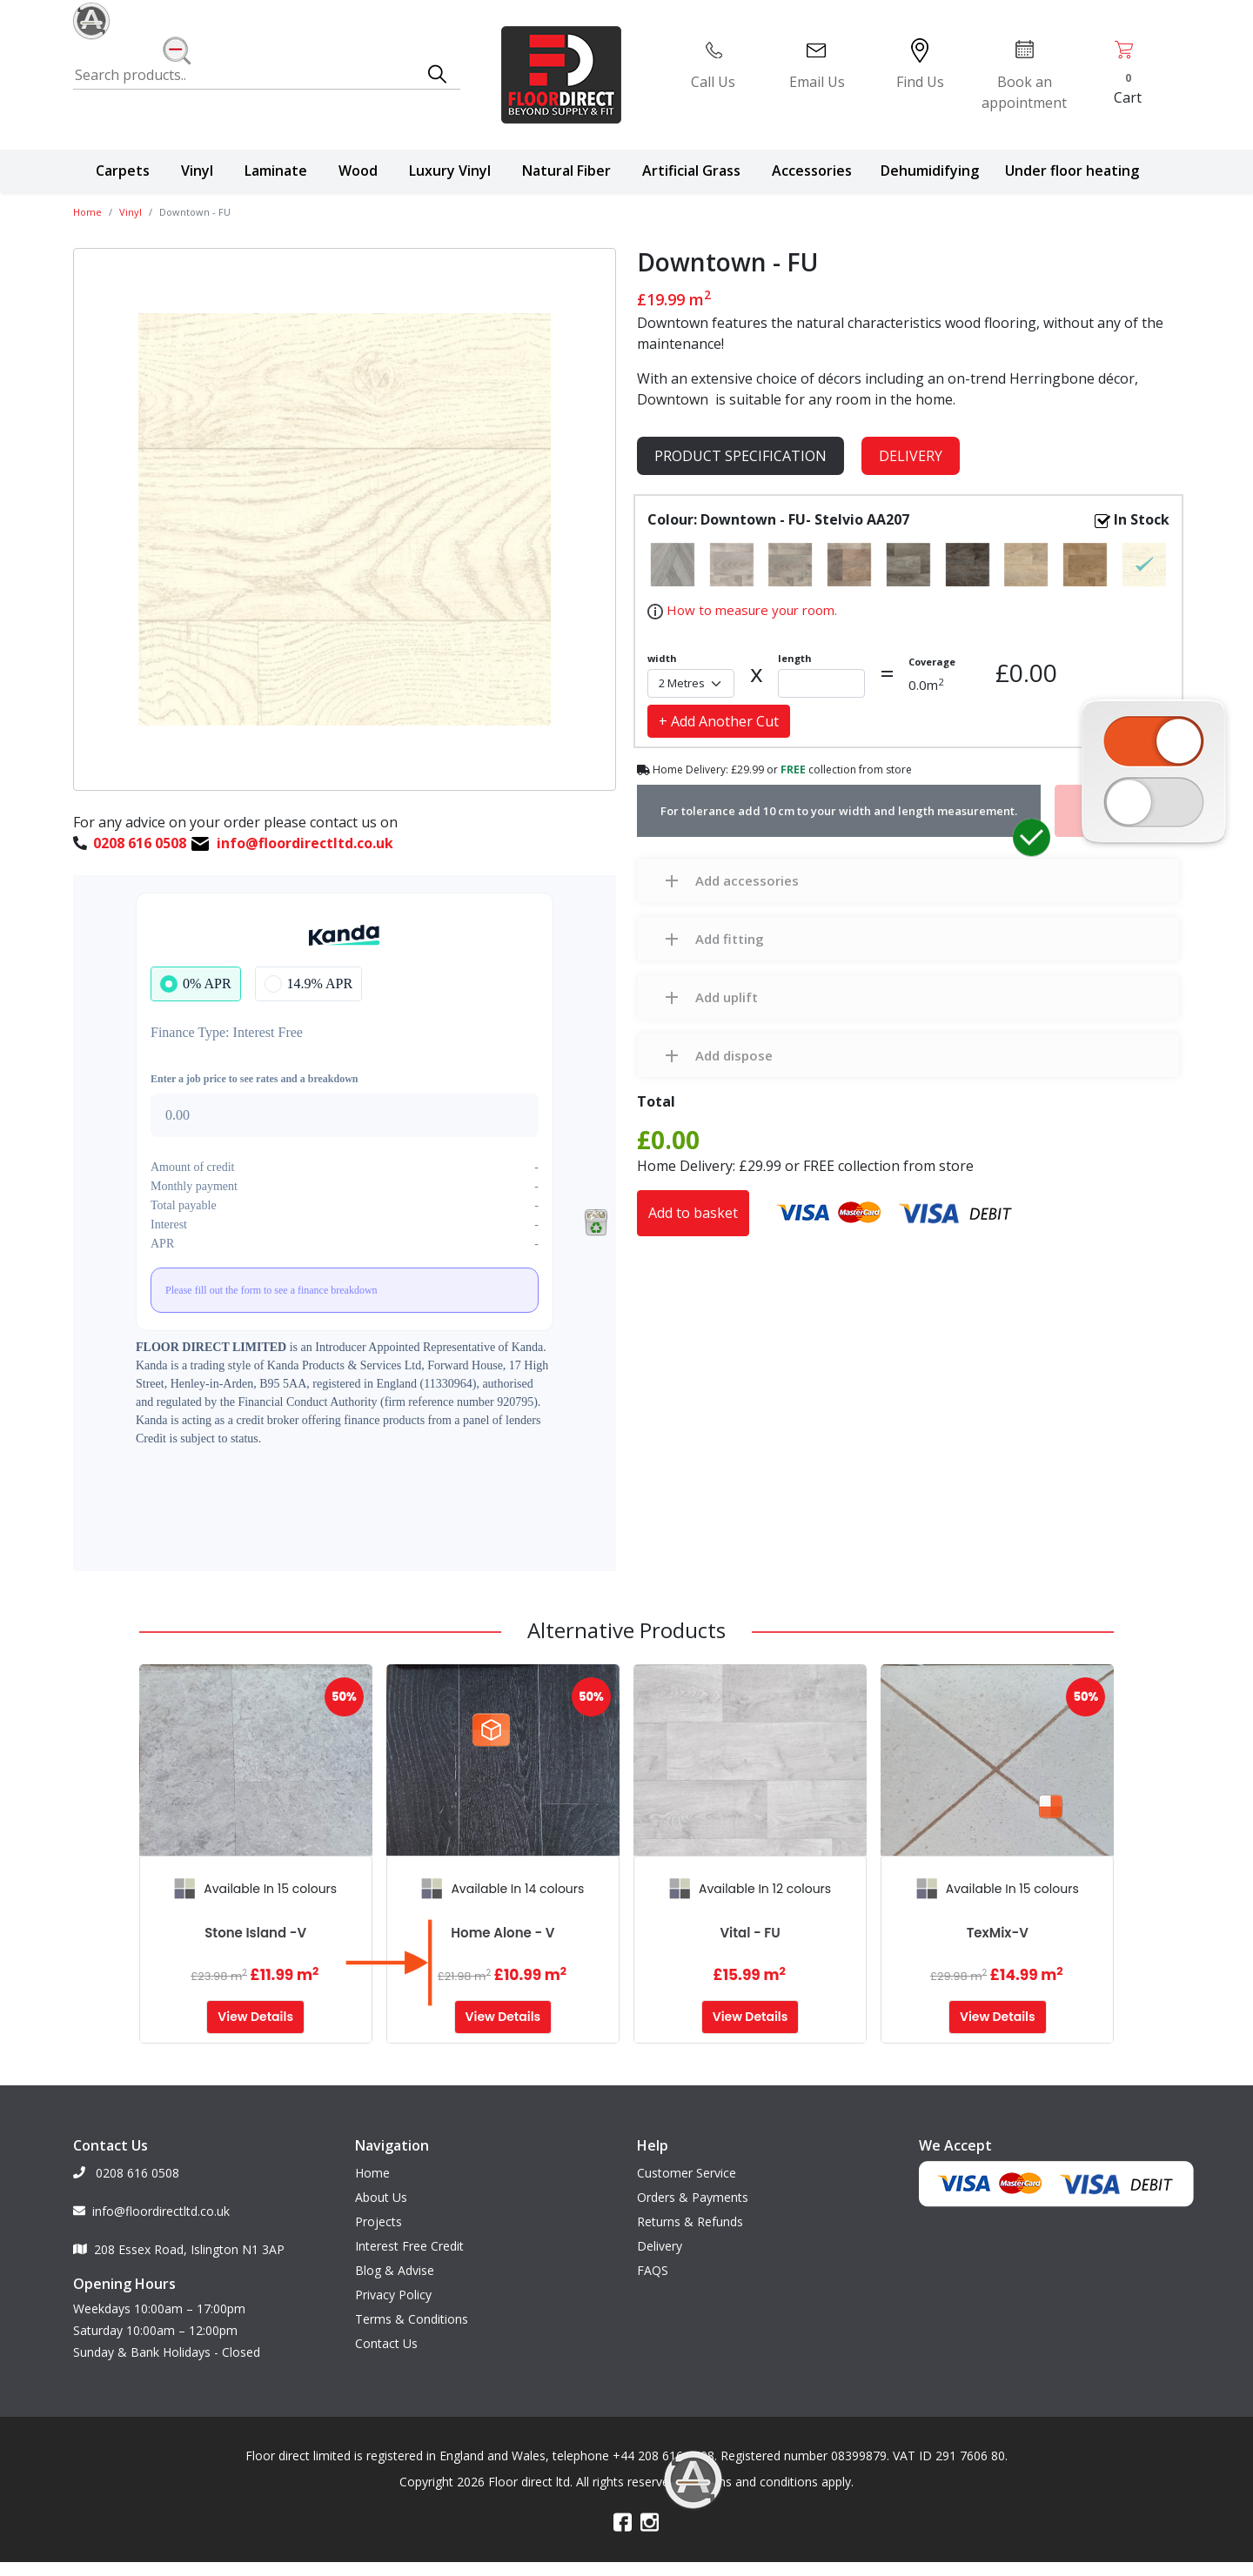 Image resolution: width=1253 pixels, height=2576 pixels. I want to click on indicates the trash bin contains deleted items, so click(596, 1222).